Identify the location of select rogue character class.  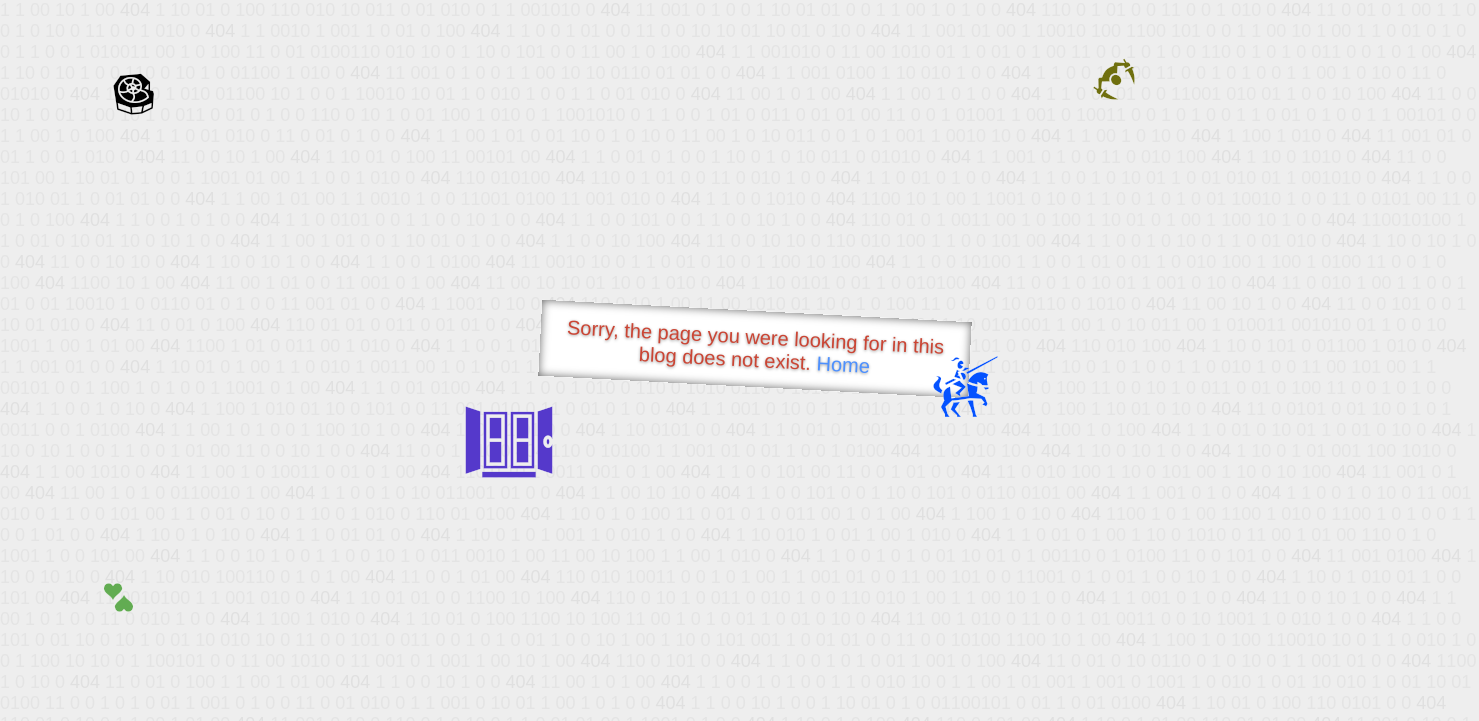
(1114, 79).